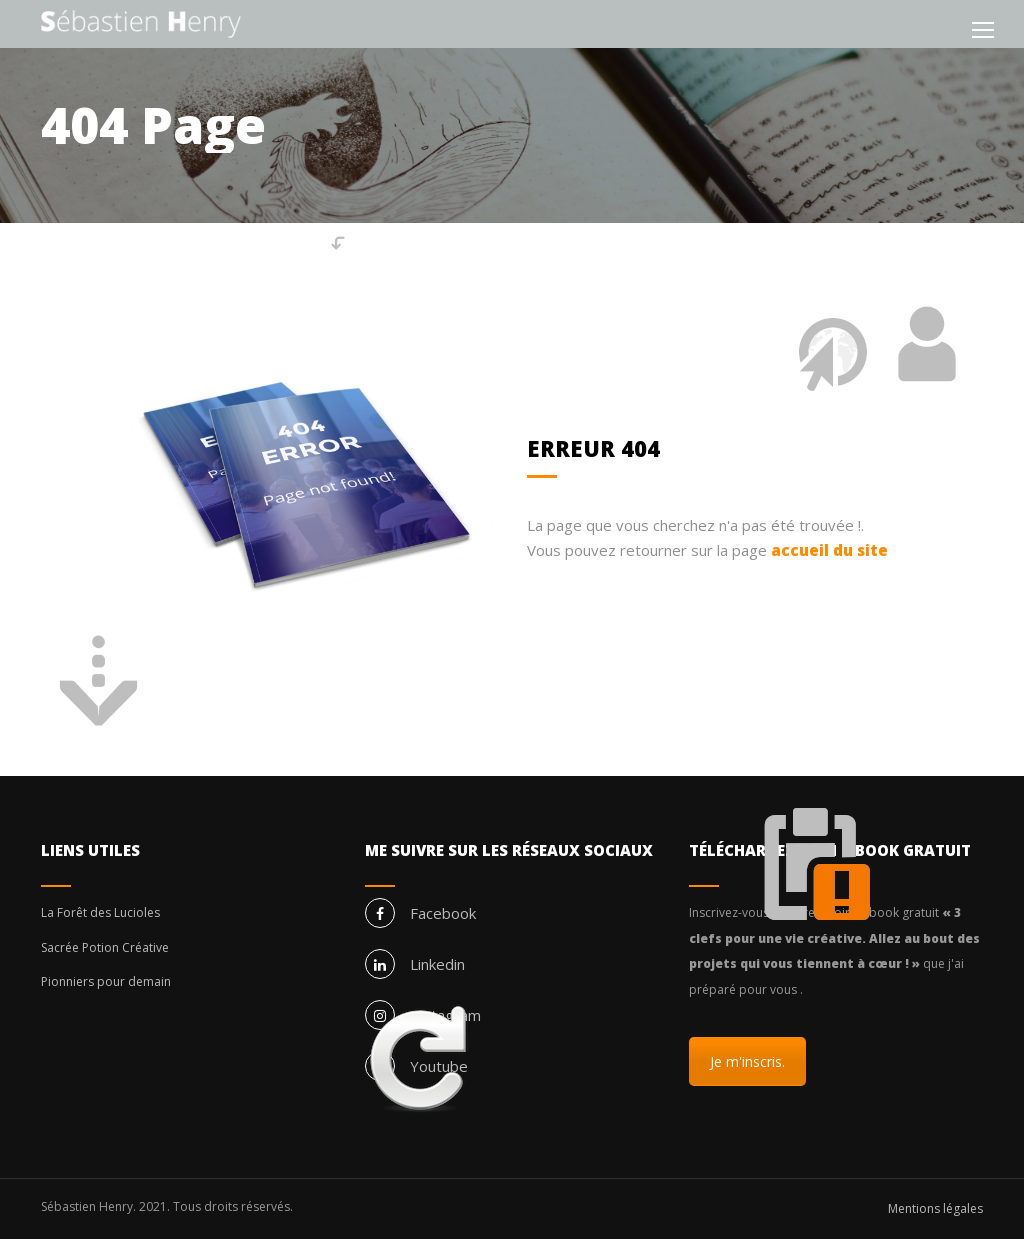  I want to click on refresh the current view or page, so click(418, 1060).